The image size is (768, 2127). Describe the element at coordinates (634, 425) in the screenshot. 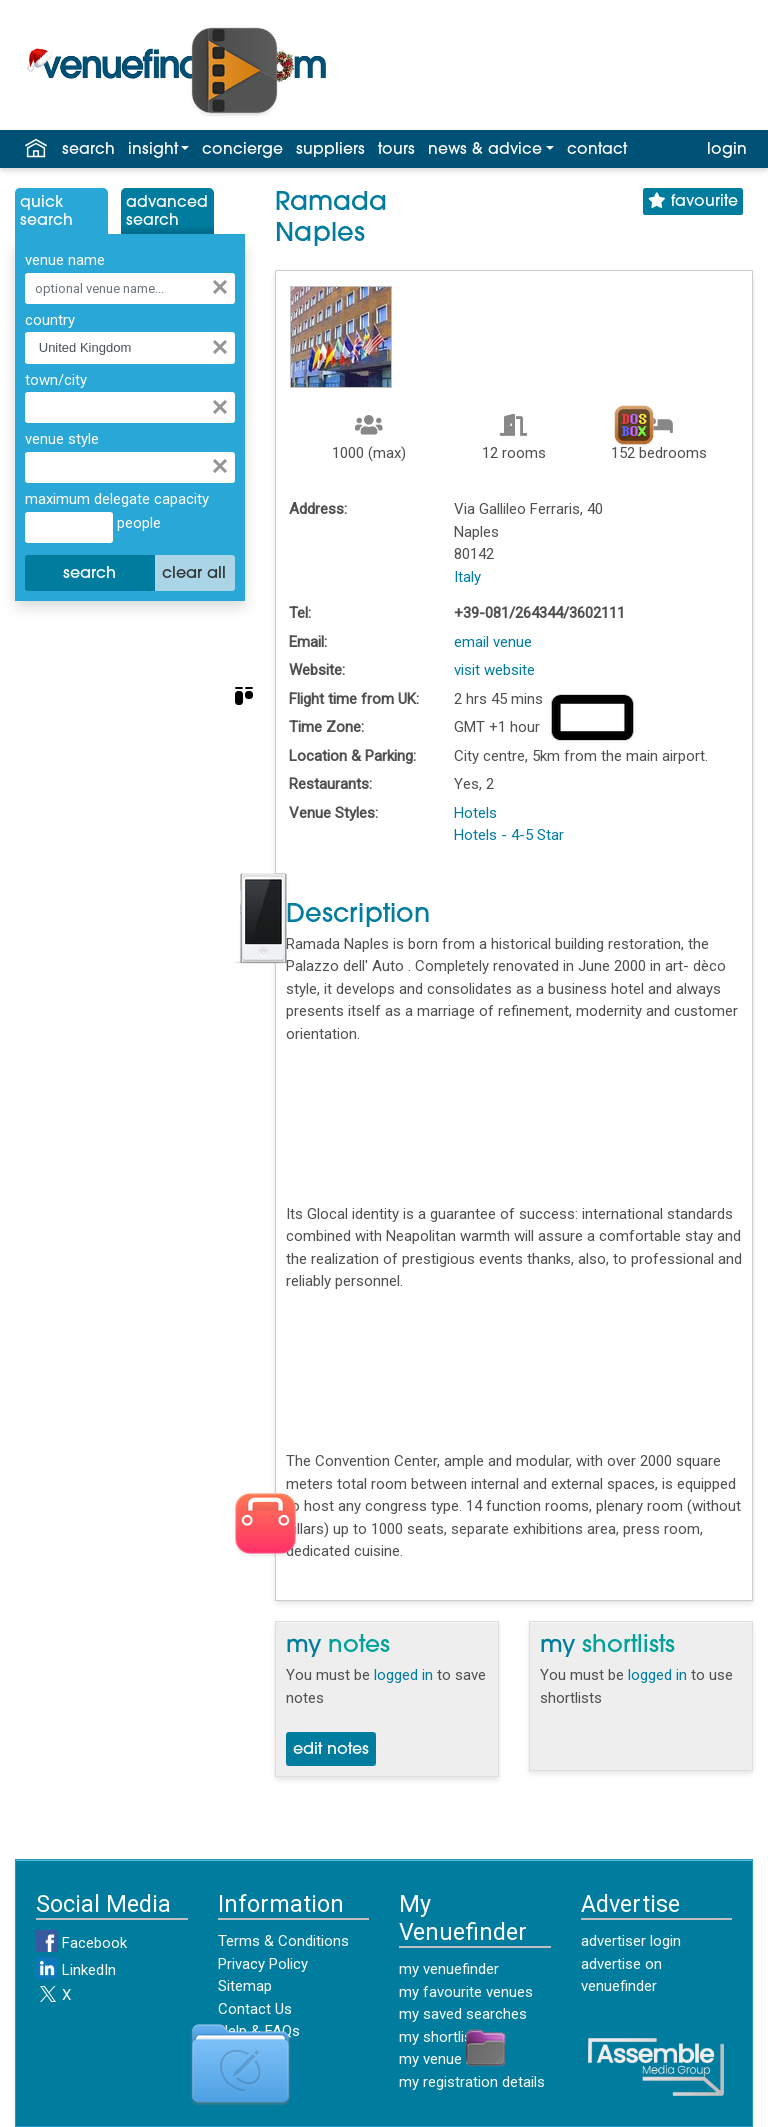

I see `launch dosbox-x emulator` at that location.